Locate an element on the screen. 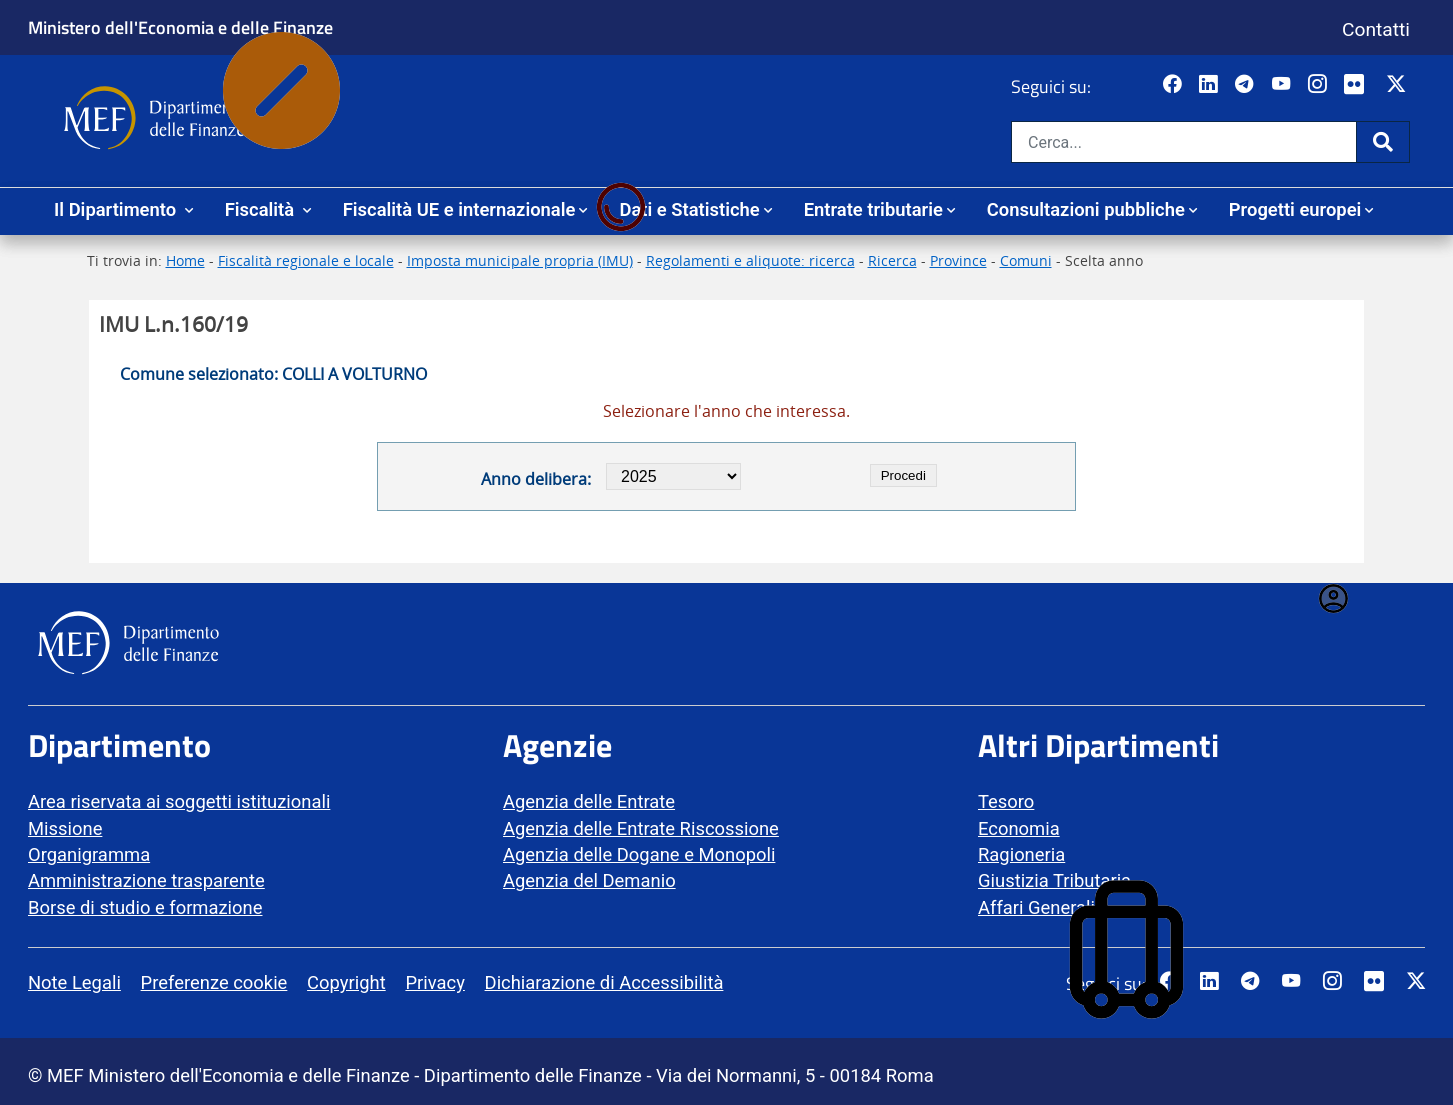 The height and width of the screenshot is (1105, 1453). access your account or profile settings is located at coordinates (1333, 598).